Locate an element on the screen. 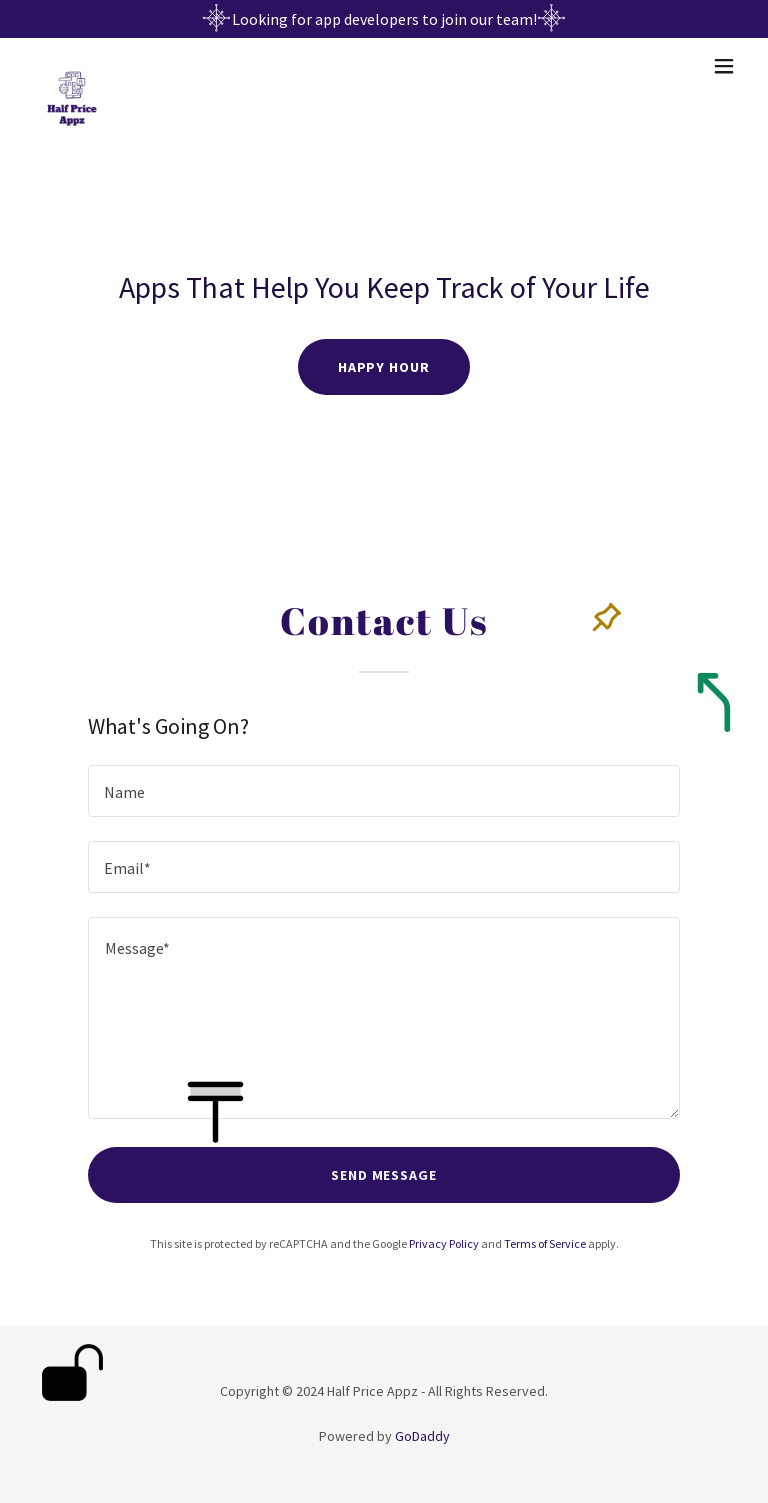 Image resolution: width=768 pixels, height=1503 pixels. pin item to keep it visible is located at coordinates (606, 617).